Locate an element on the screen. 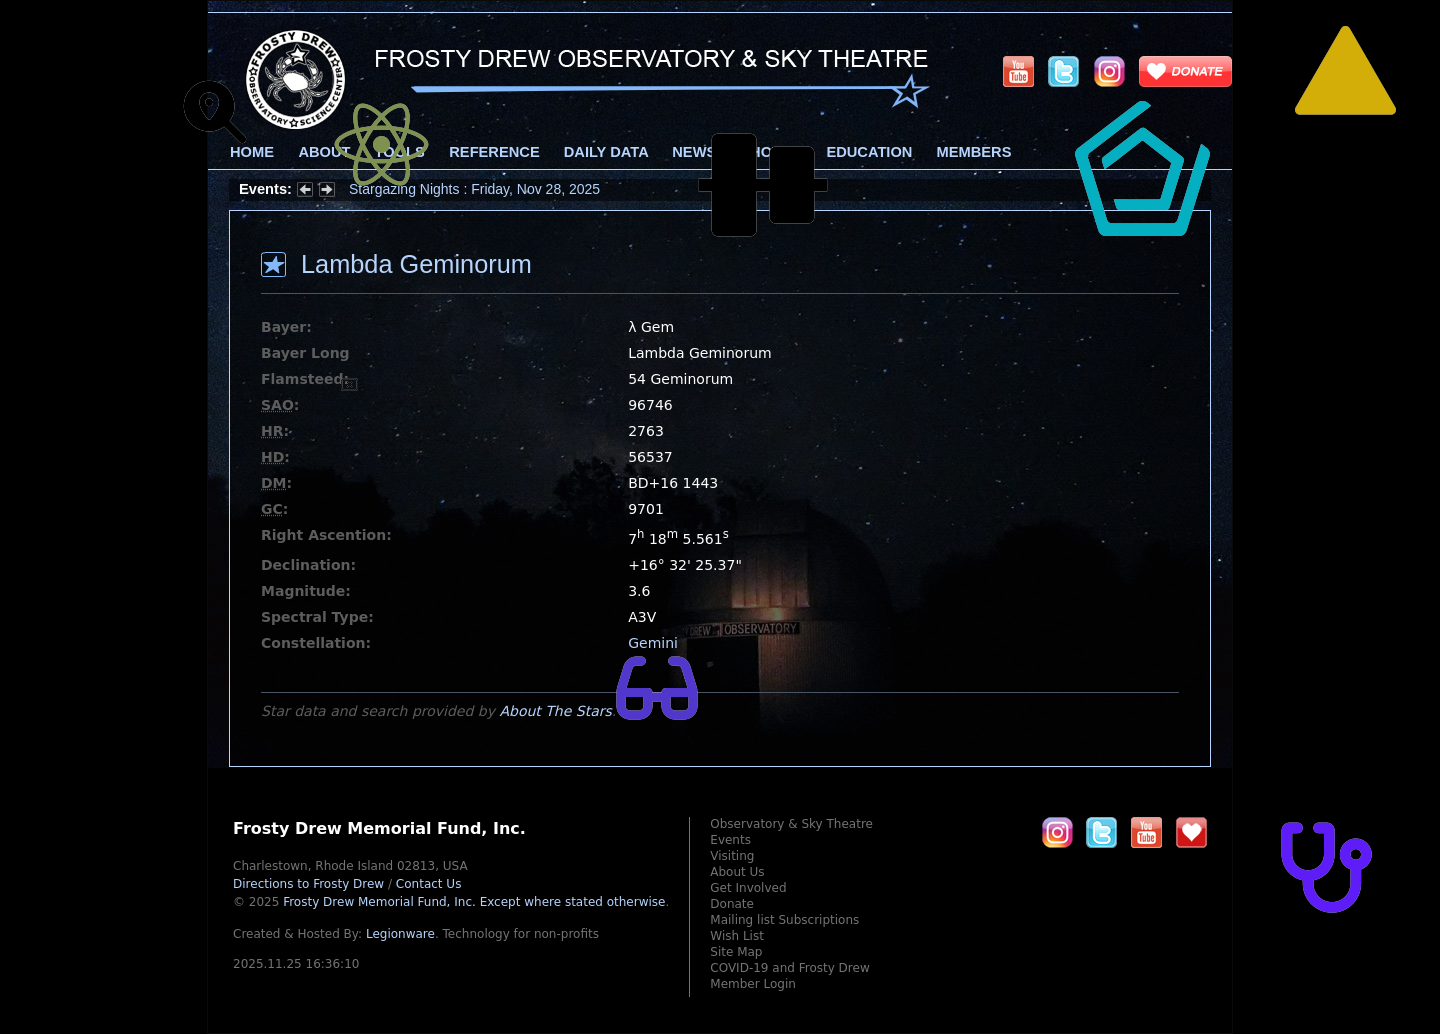  react javascript library logo is located at coordinates (381, 144).